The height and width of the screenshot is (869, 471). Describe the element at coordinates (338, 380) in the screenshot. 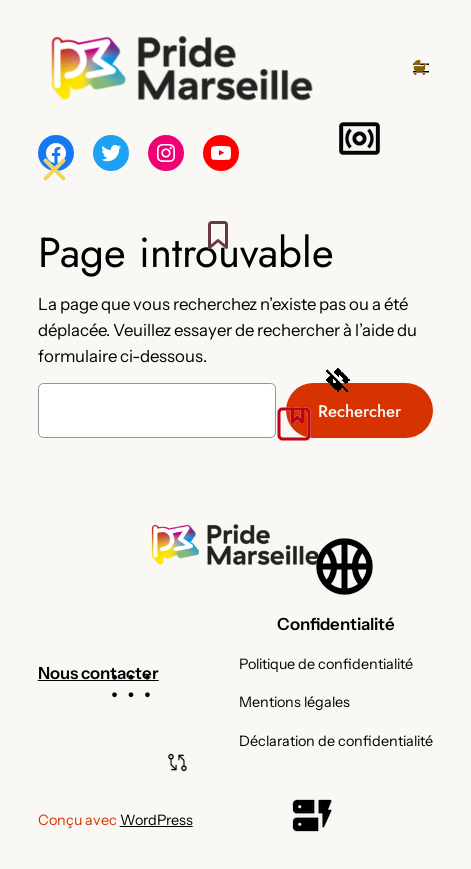

I see `directions are unavailable or disabled` at that location.